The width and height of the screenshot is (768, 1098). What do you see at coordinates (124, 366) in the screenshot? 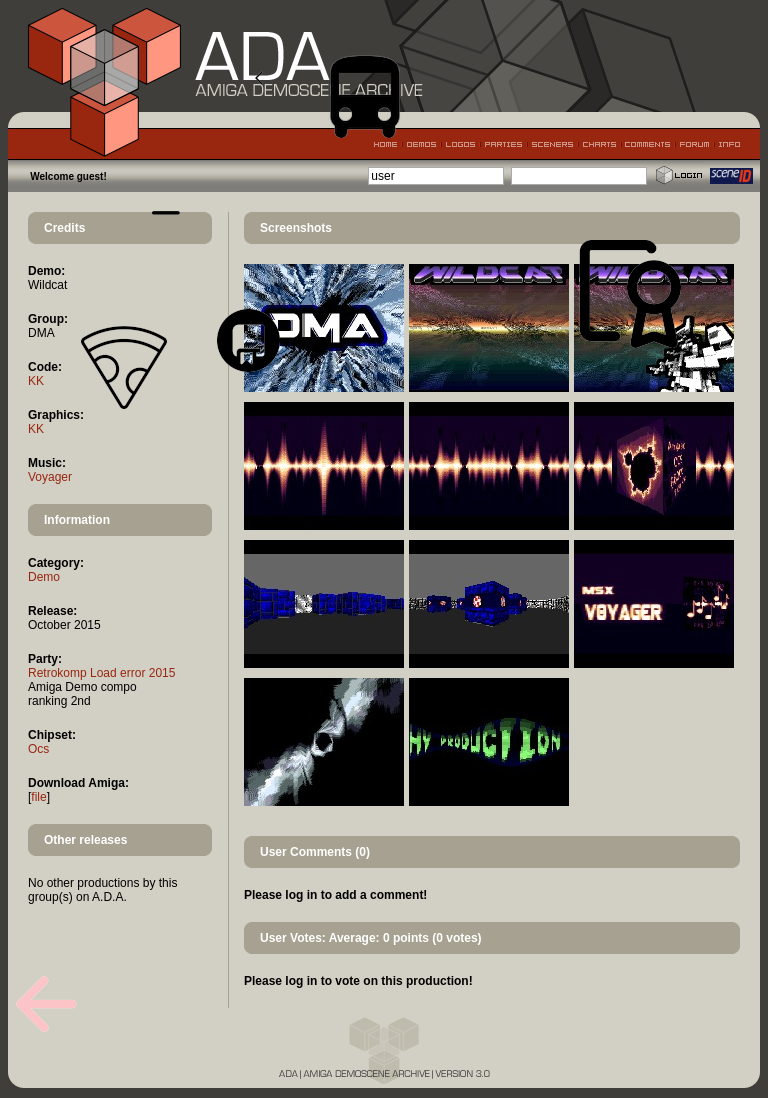
I see `browse food delivery options` at bounding box center [124, 366].